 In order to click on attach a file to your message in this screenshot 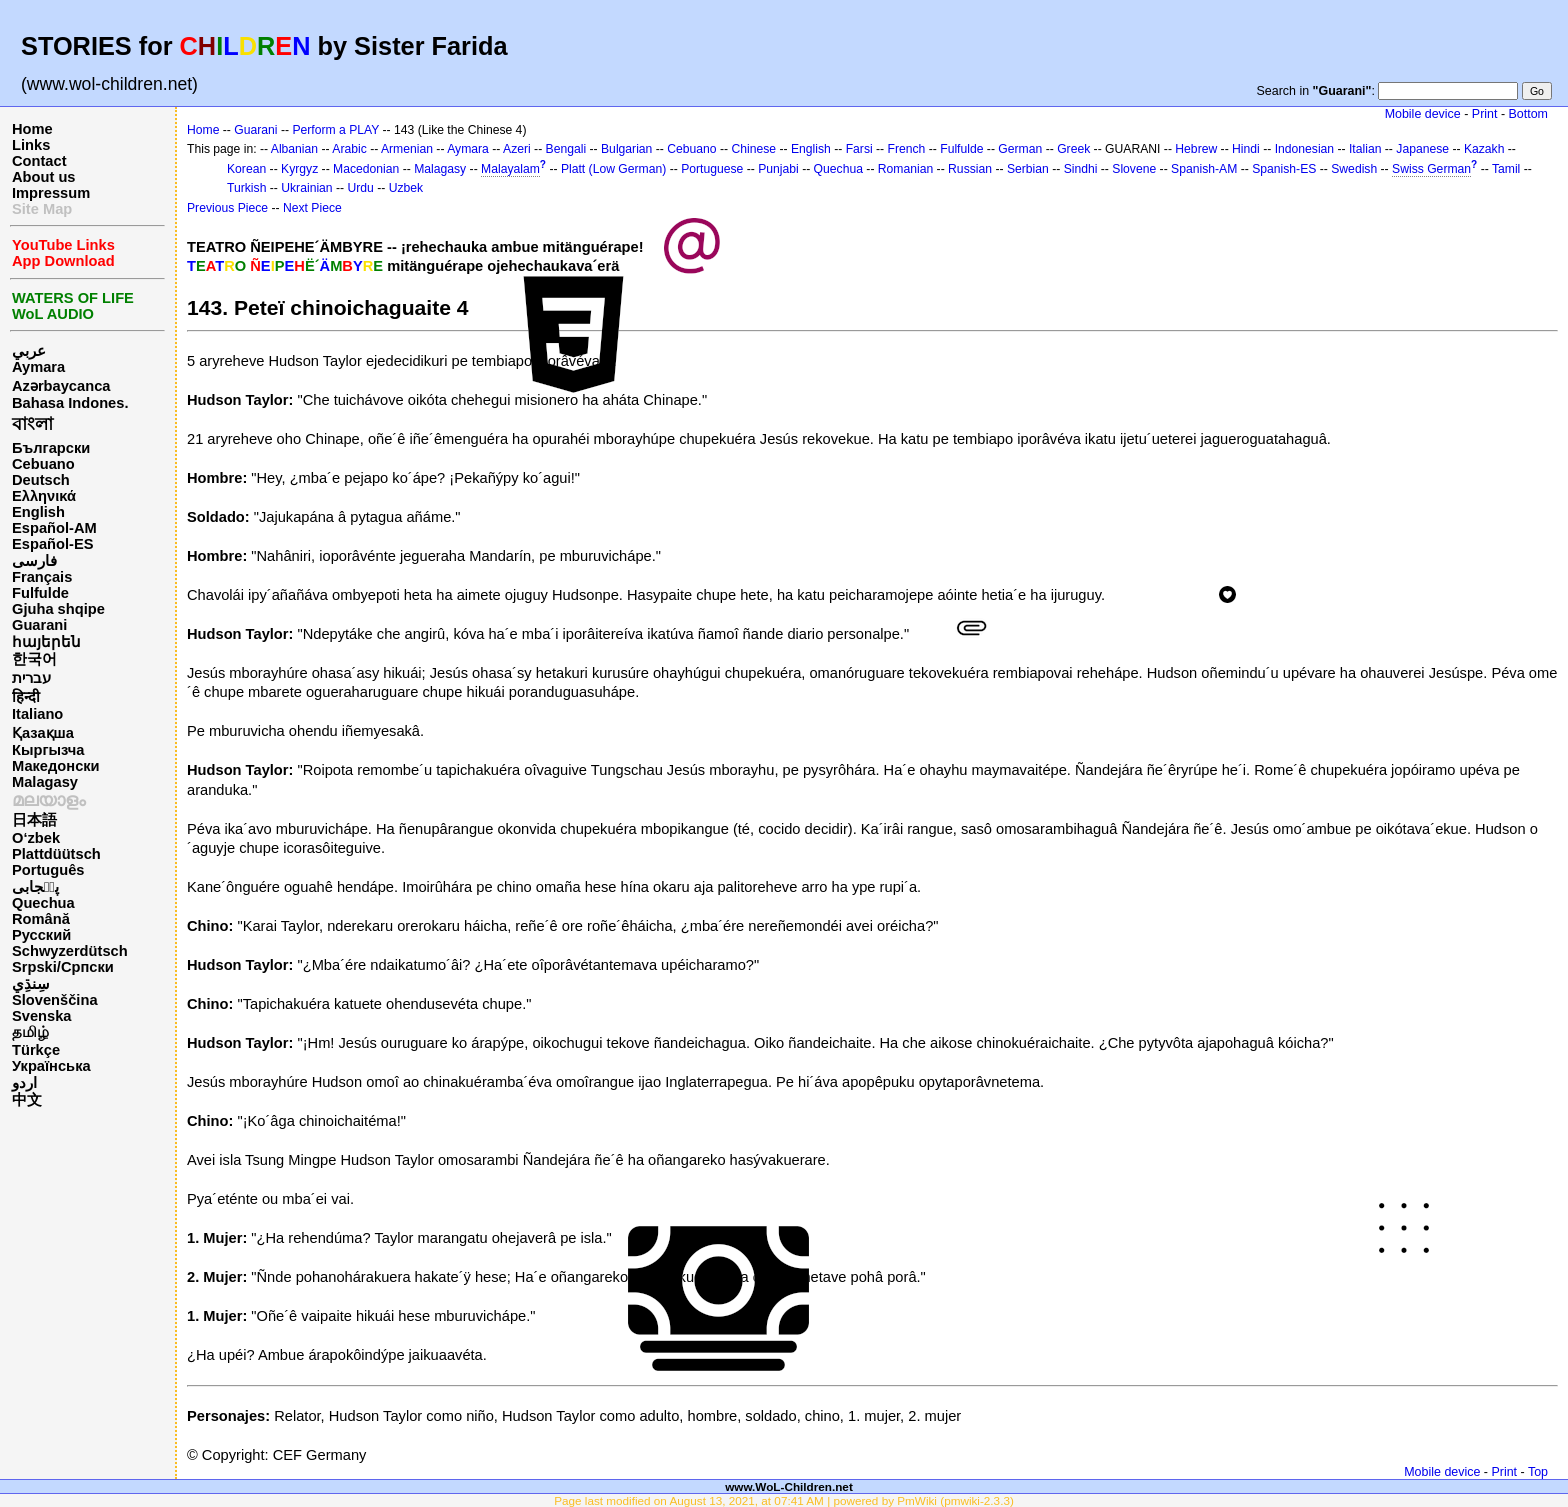, I will do `click(971, 628)`.